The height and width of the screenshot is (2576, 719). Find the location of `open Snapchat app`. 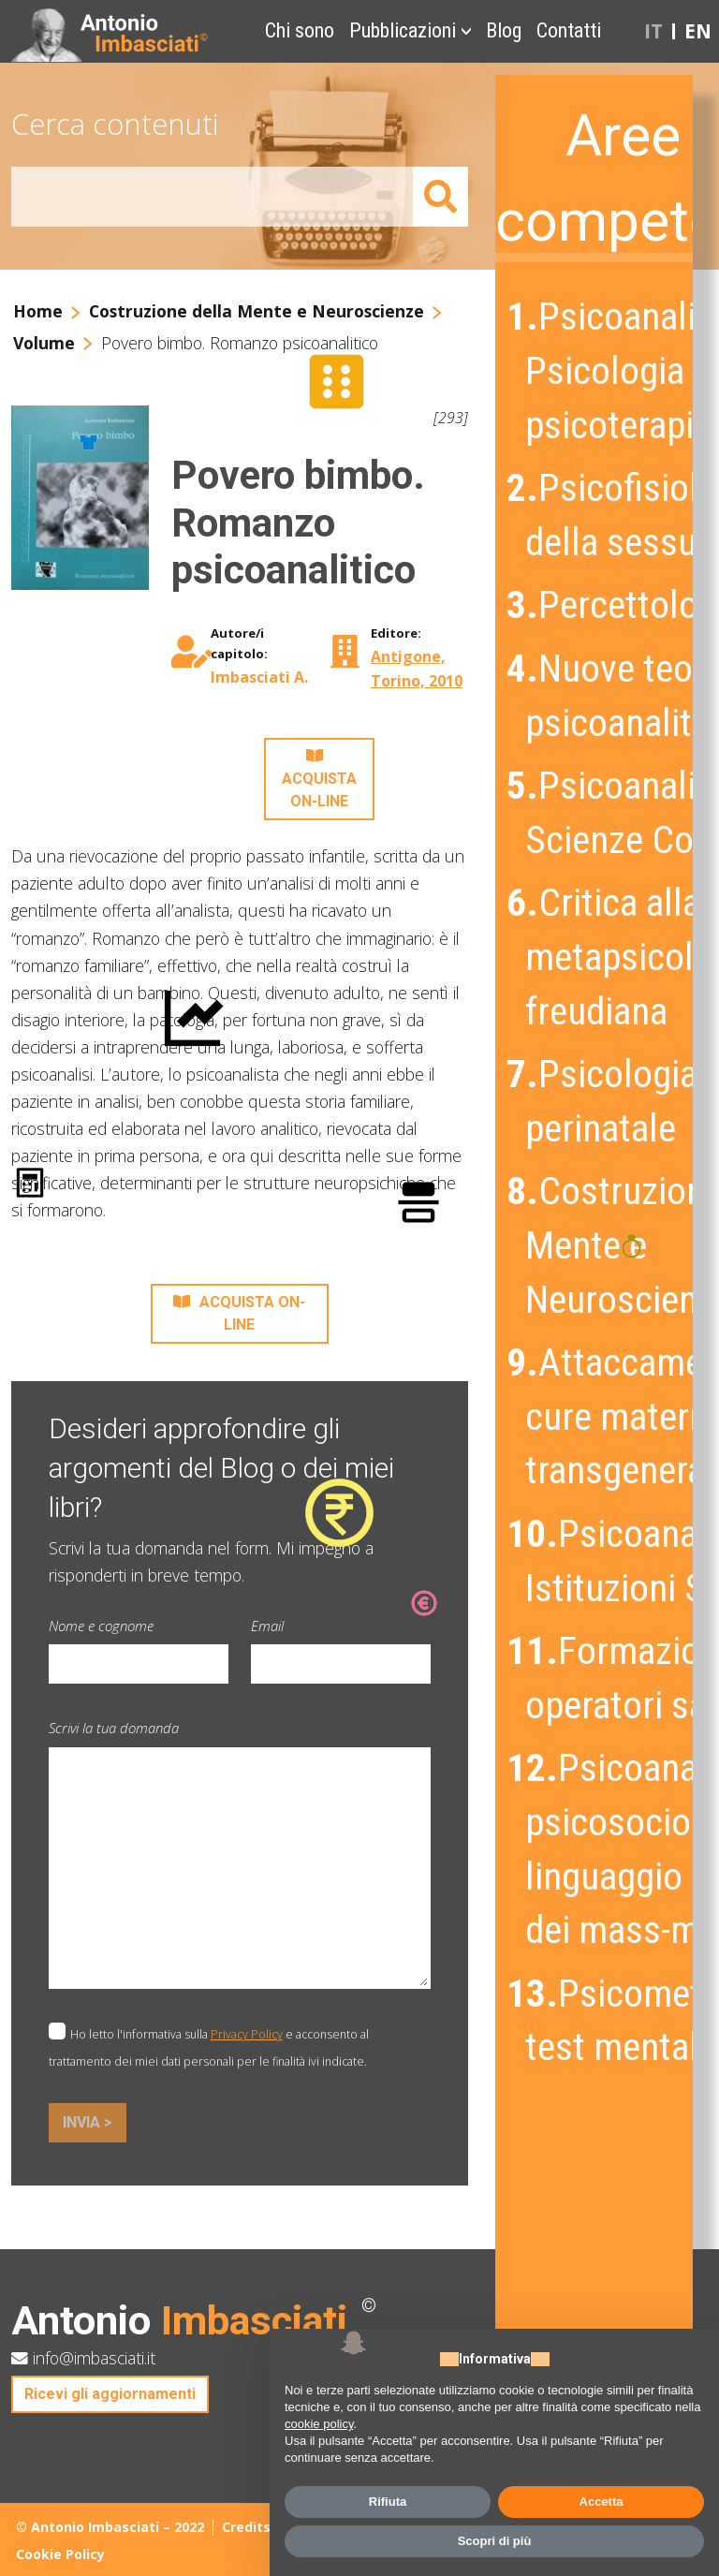

open Snapchat app is located at coordinates (353, 2342).